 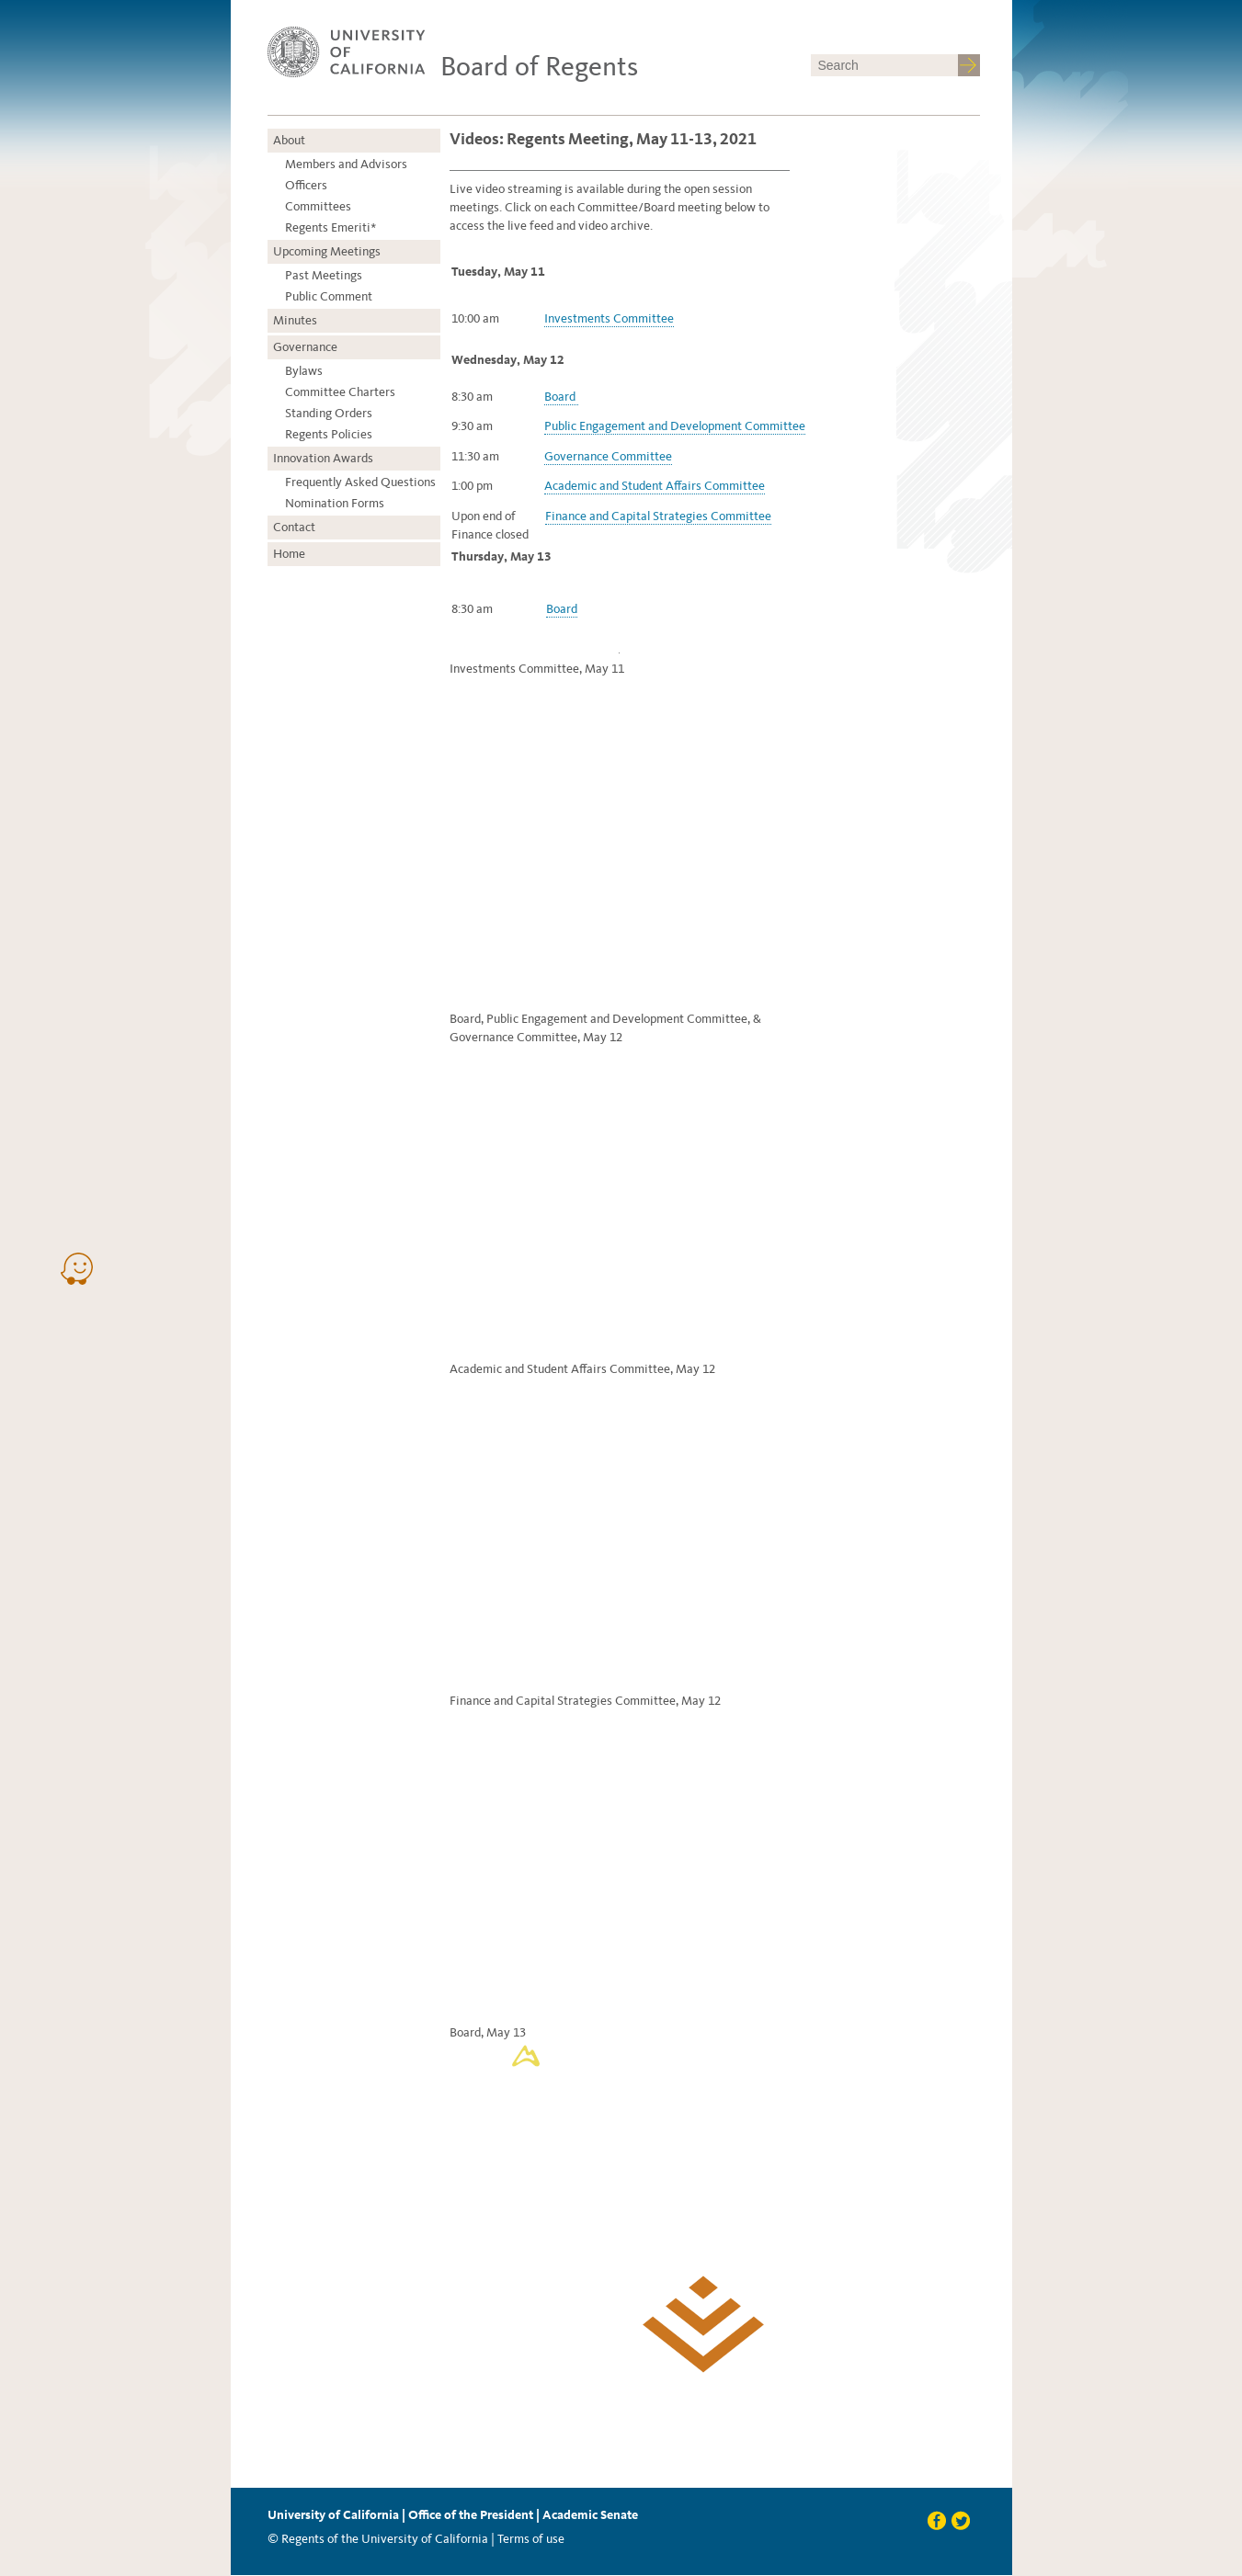 What do you see at coordinates (526, 2056) in the screenshot?
I see `open the AllTrails app` at bounding box center [526, 2056].